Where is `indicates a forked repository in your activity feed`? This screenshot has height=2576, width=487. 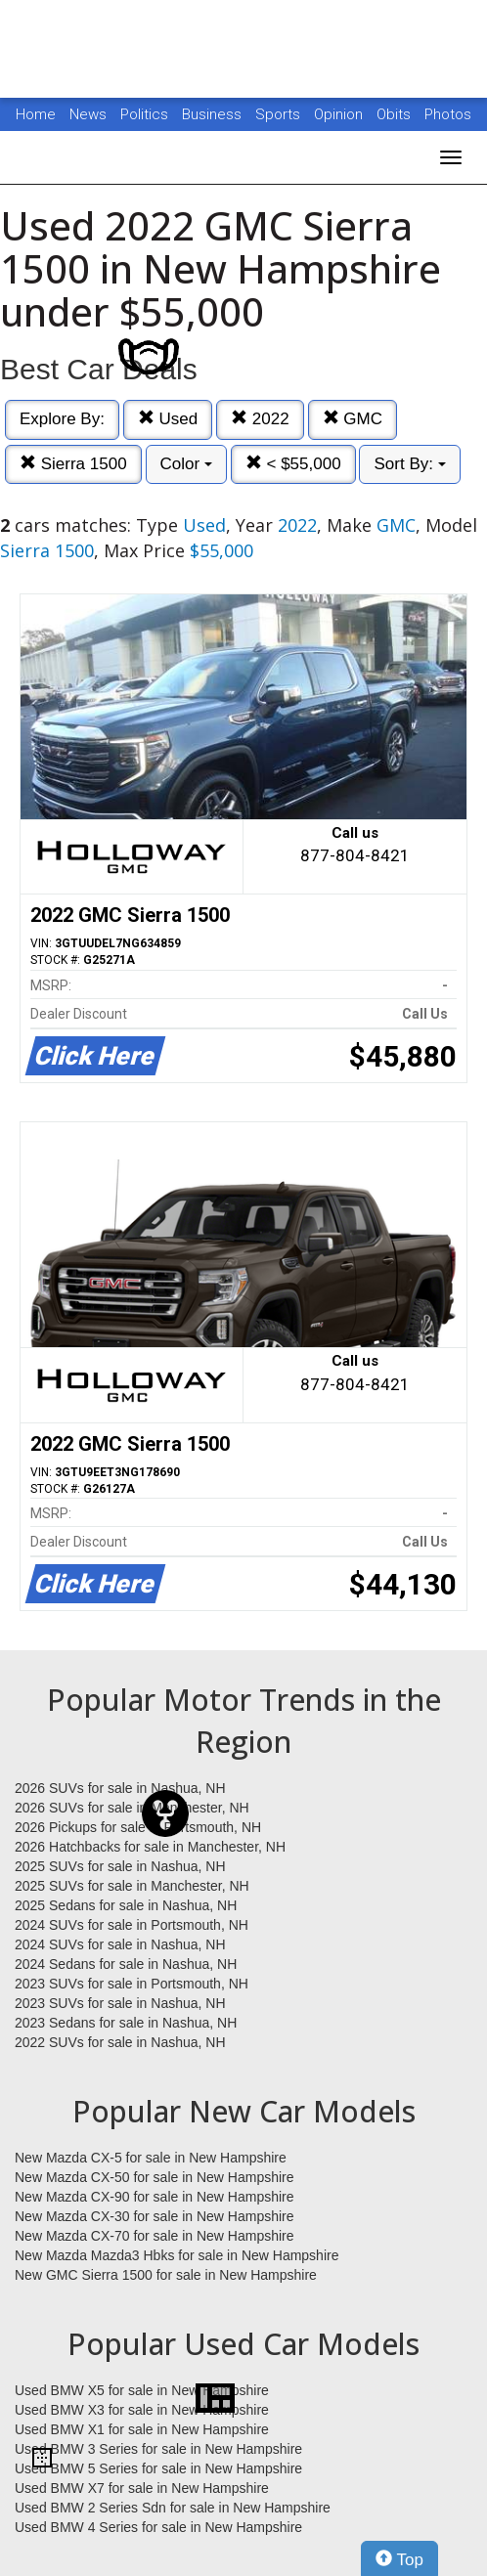
indicates a forked repository in your activity feed is located at coordinates (165, 1813).